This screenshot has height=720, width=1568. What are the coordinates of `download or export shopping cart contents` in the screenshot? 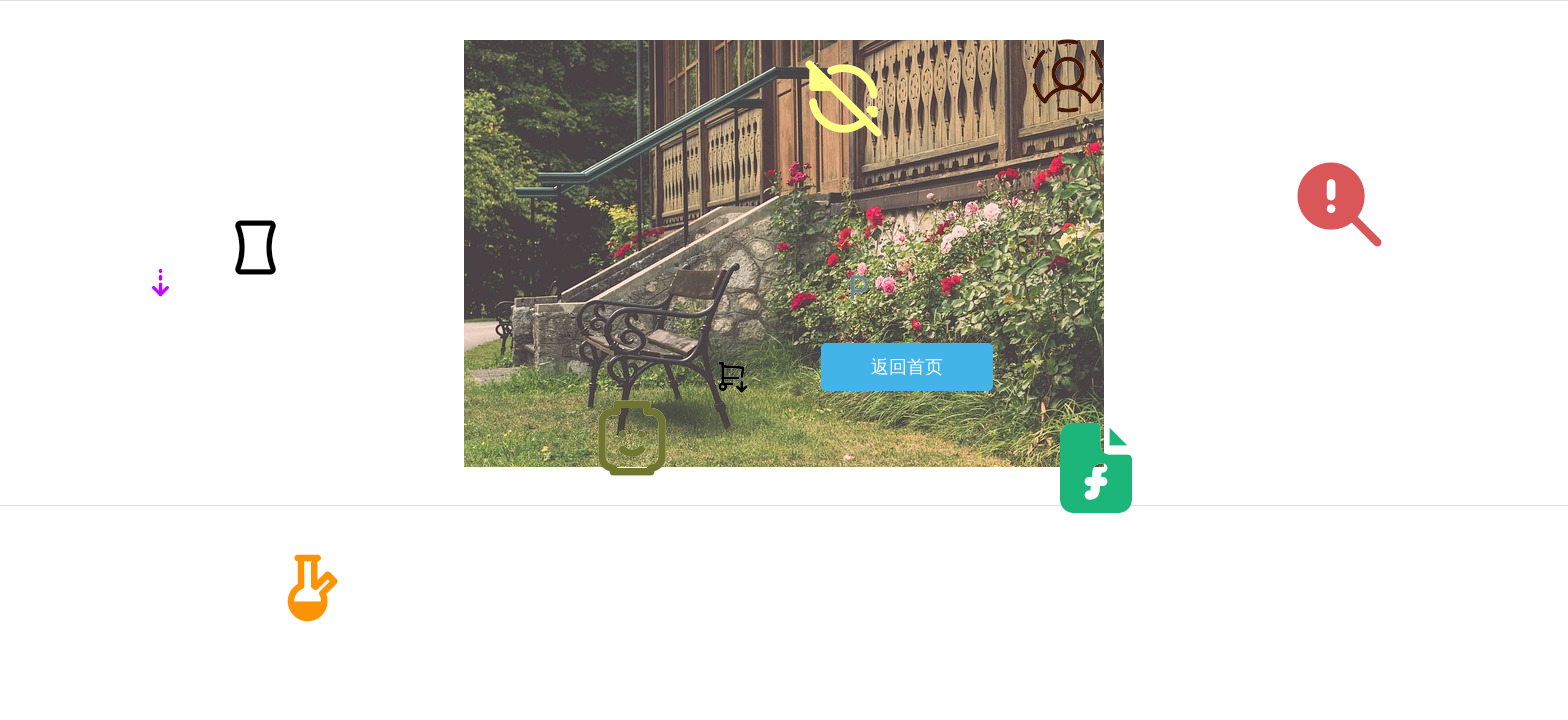 It's located at (731, 376).